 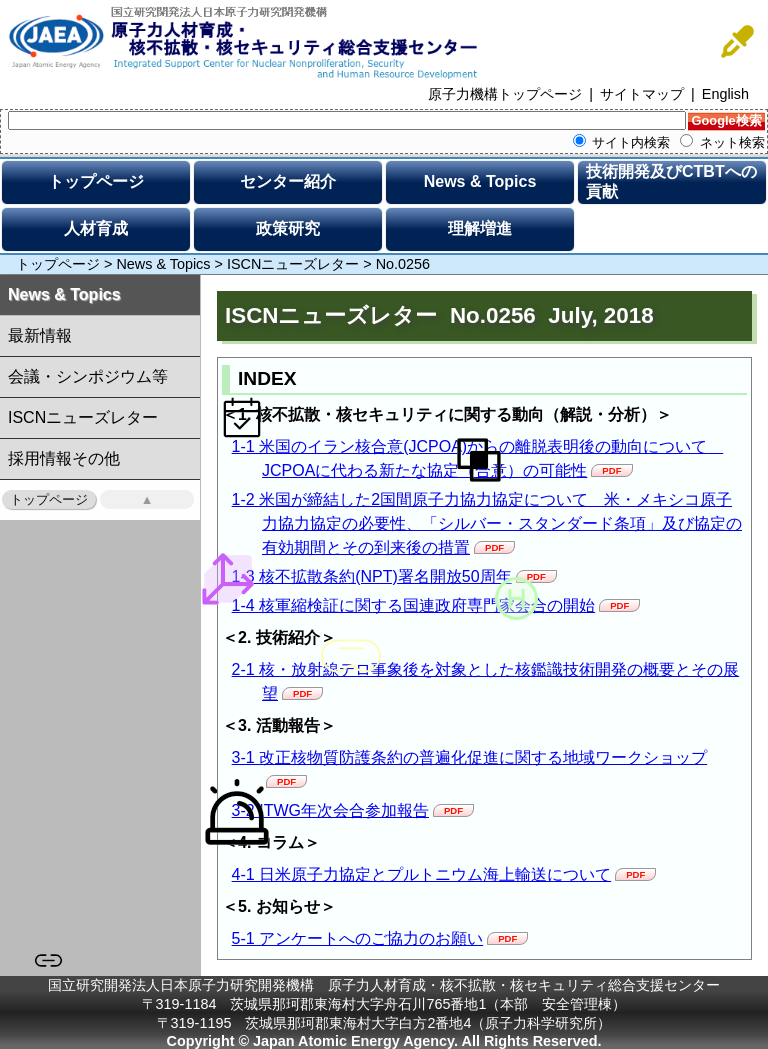 I want to click on access 3D vector or coordinate tools, so click(x=225, y=582).